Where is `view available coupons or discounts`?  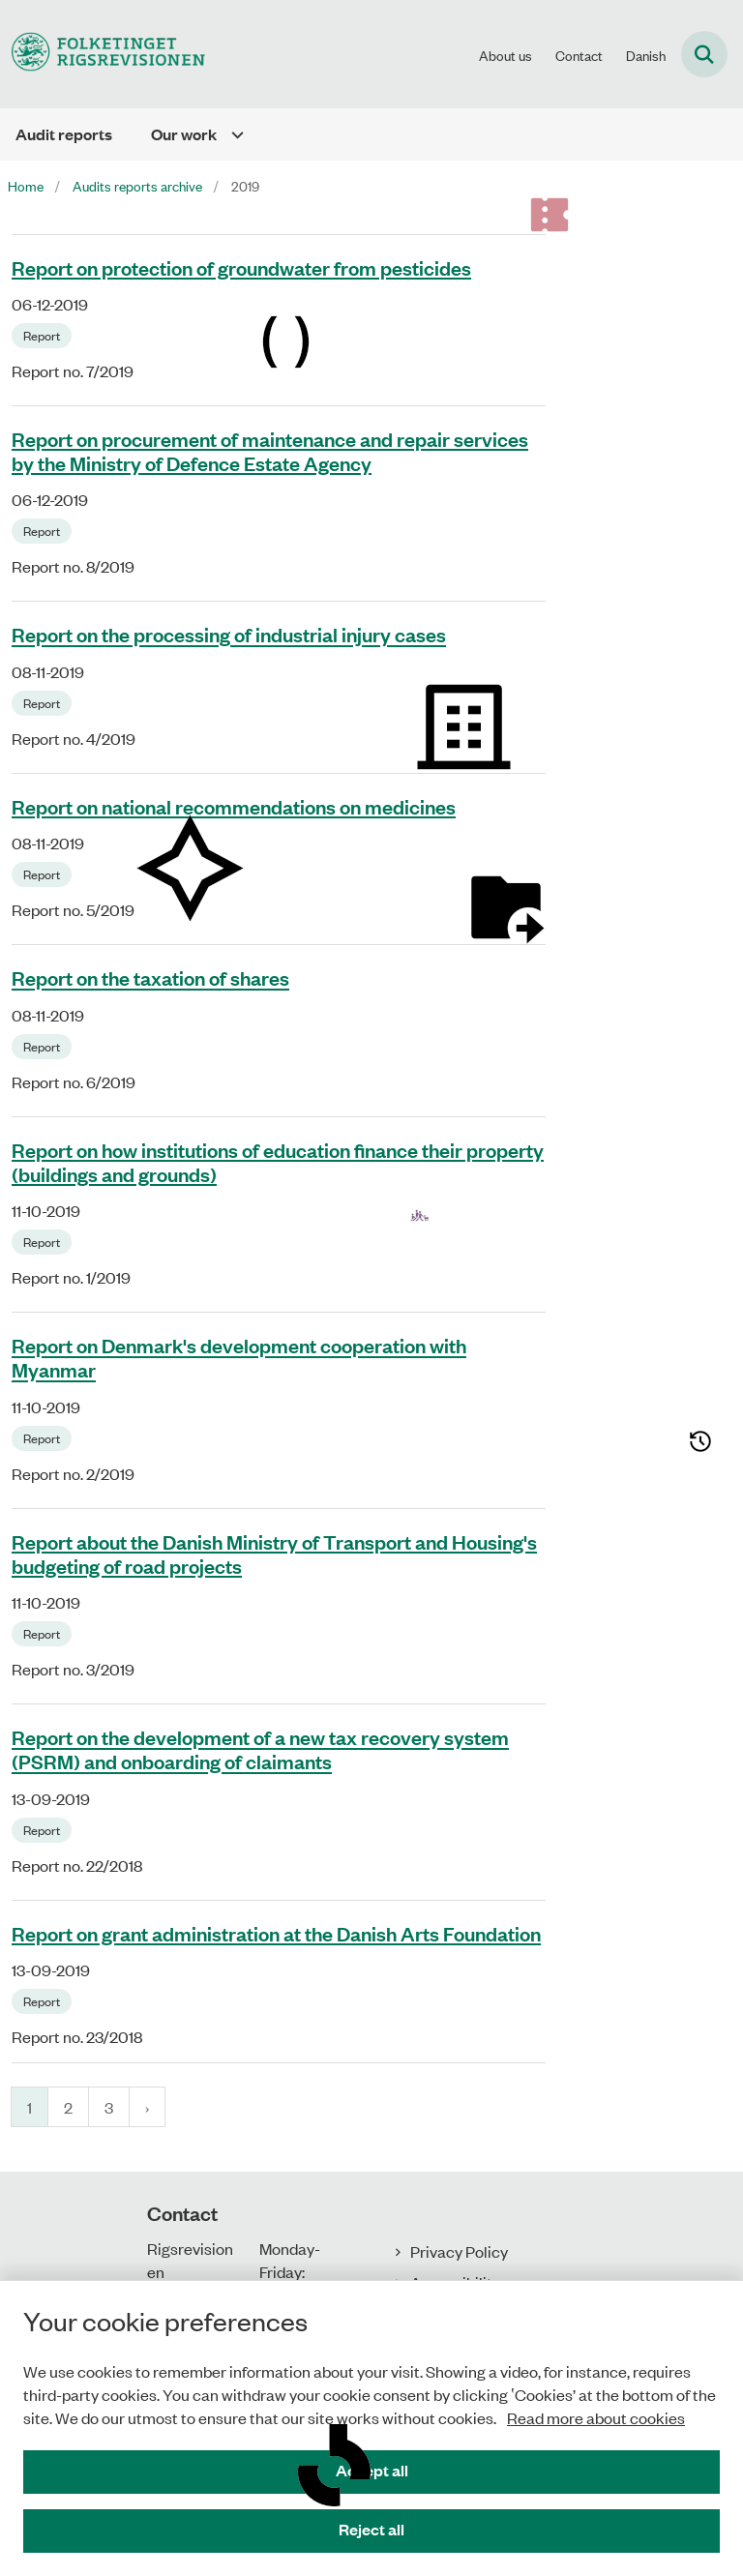 view available coupons or discounts is located at coordinates (550, 215).